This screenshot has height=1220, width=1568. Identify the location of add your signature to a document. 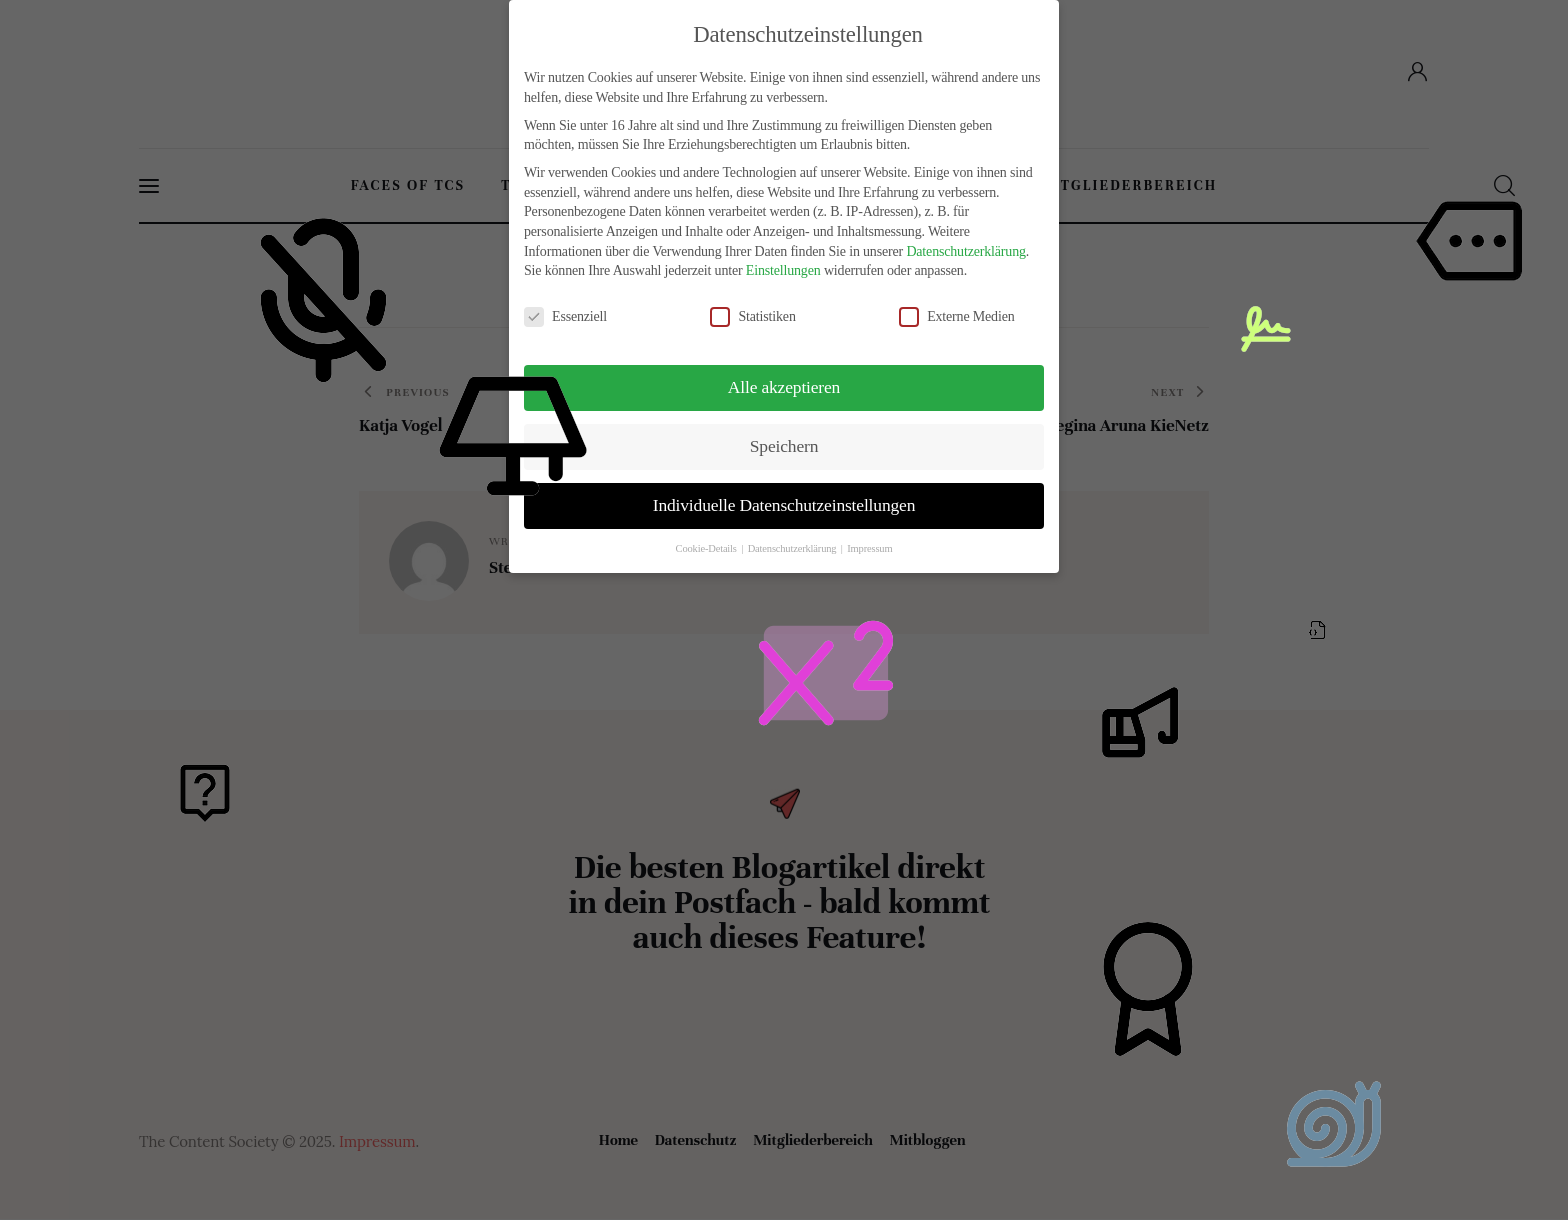
(1266, 329).